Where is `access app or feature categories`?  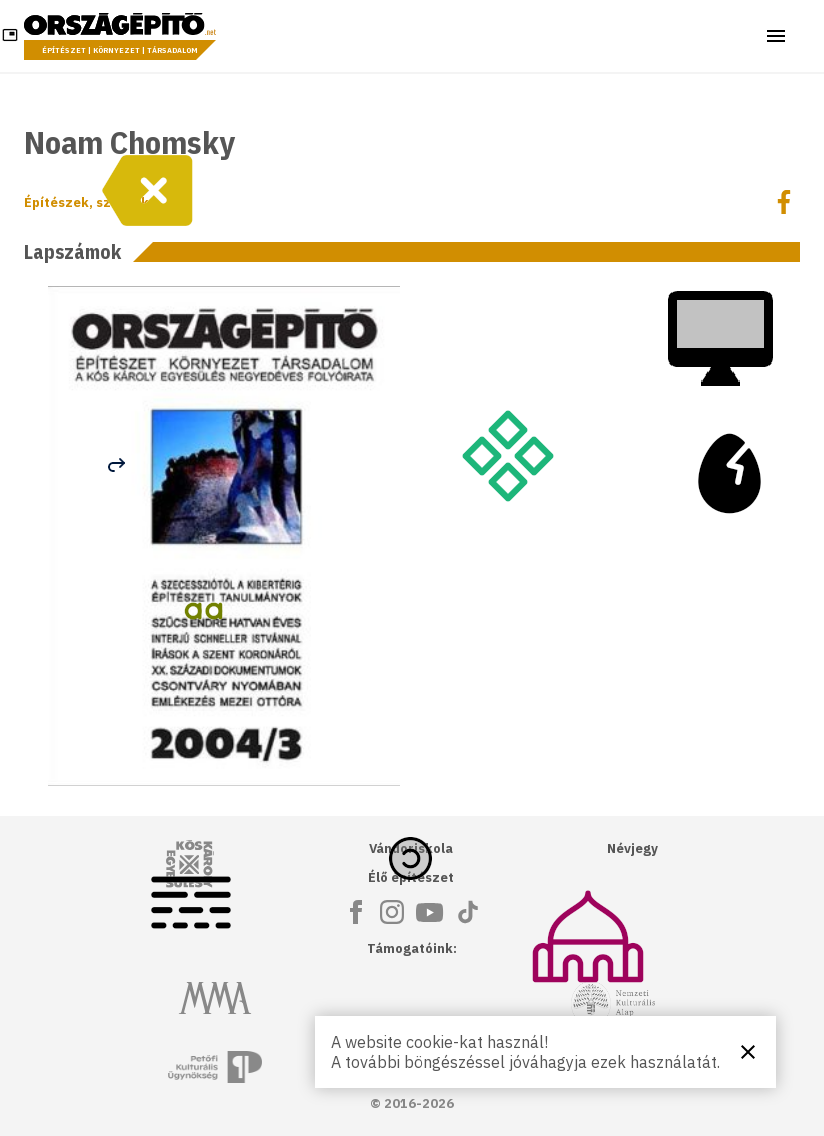 access app or feature categories is located at coordinates (508, 456).